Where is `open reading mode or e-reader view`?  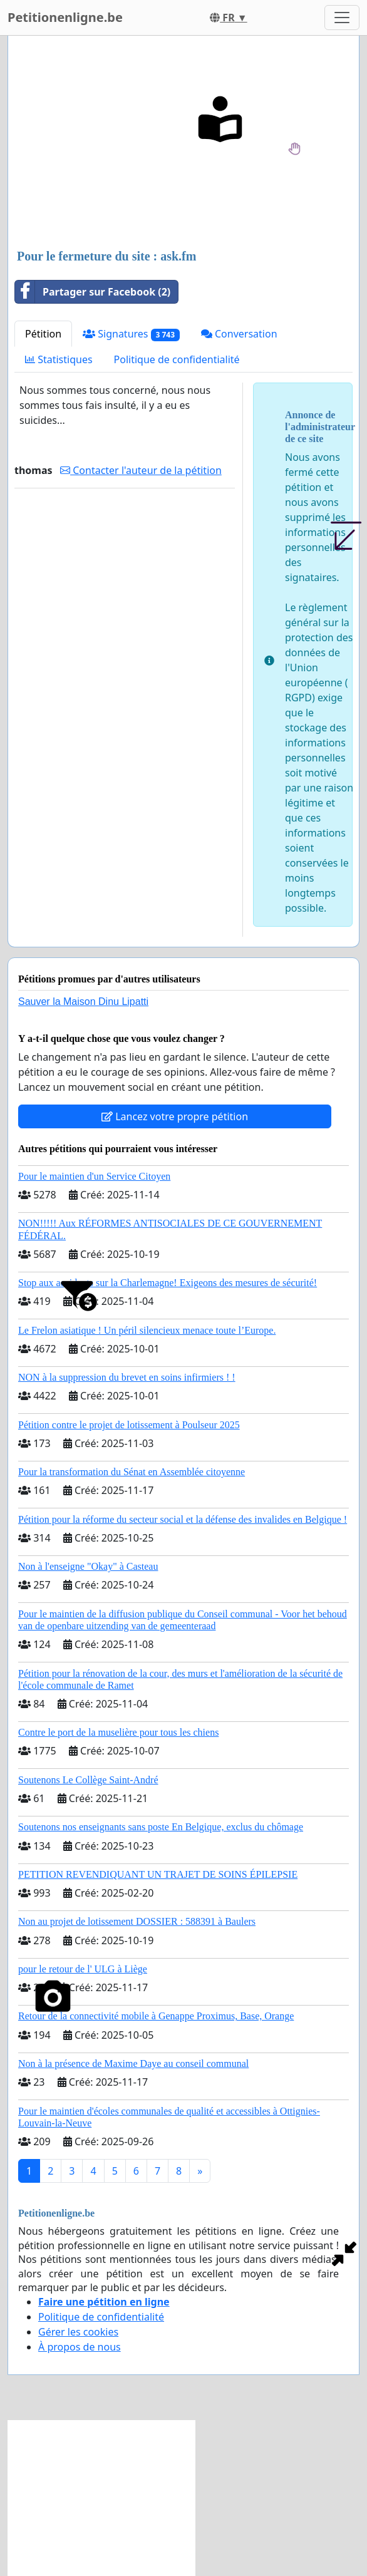 open reading mode or e-reader view is located at coordinates (220, 120).